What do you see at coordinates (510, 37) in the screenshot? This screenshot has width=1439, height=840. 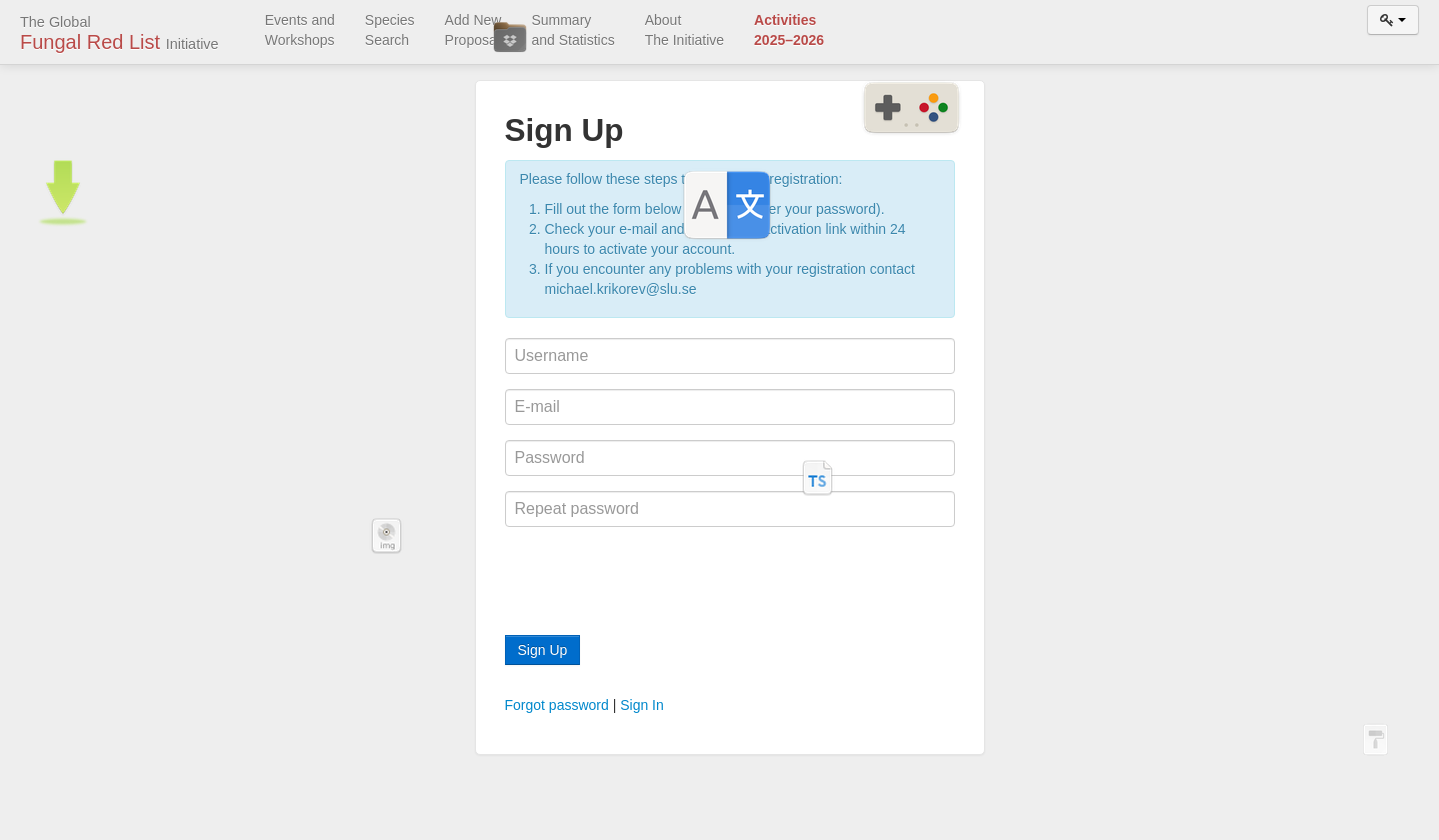 I see `open dropbox synced folder` at bounding box center [510, 37].